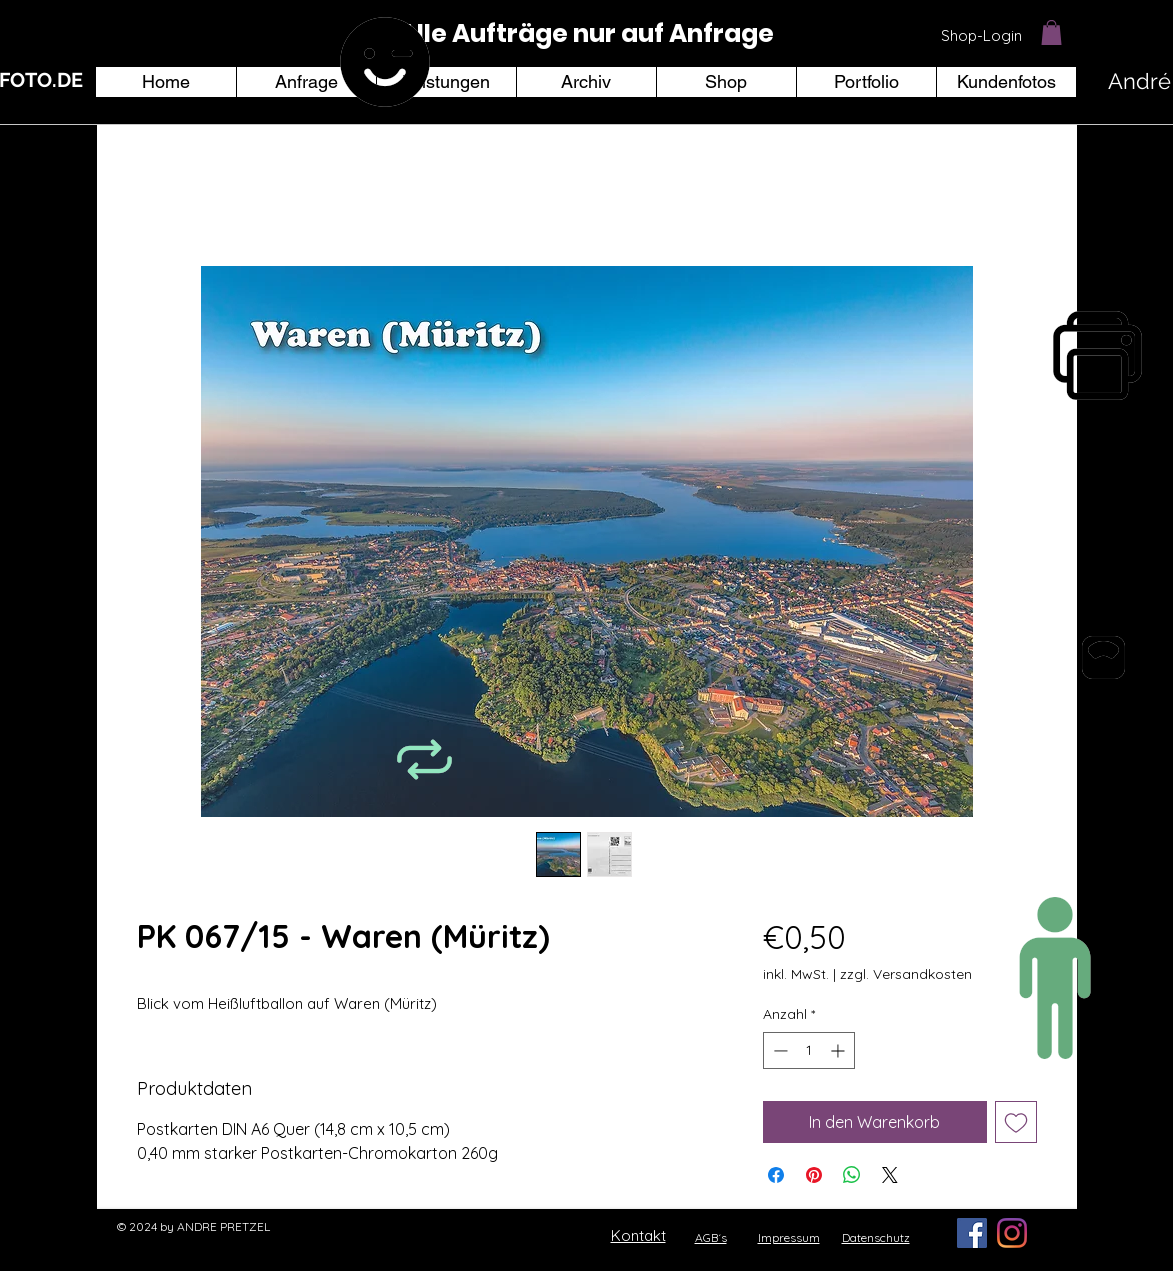 Image resolution: width=1173 pixels, height=1271 pixels. I want to click on indicates male gender or restroom, so click(1055, 978).